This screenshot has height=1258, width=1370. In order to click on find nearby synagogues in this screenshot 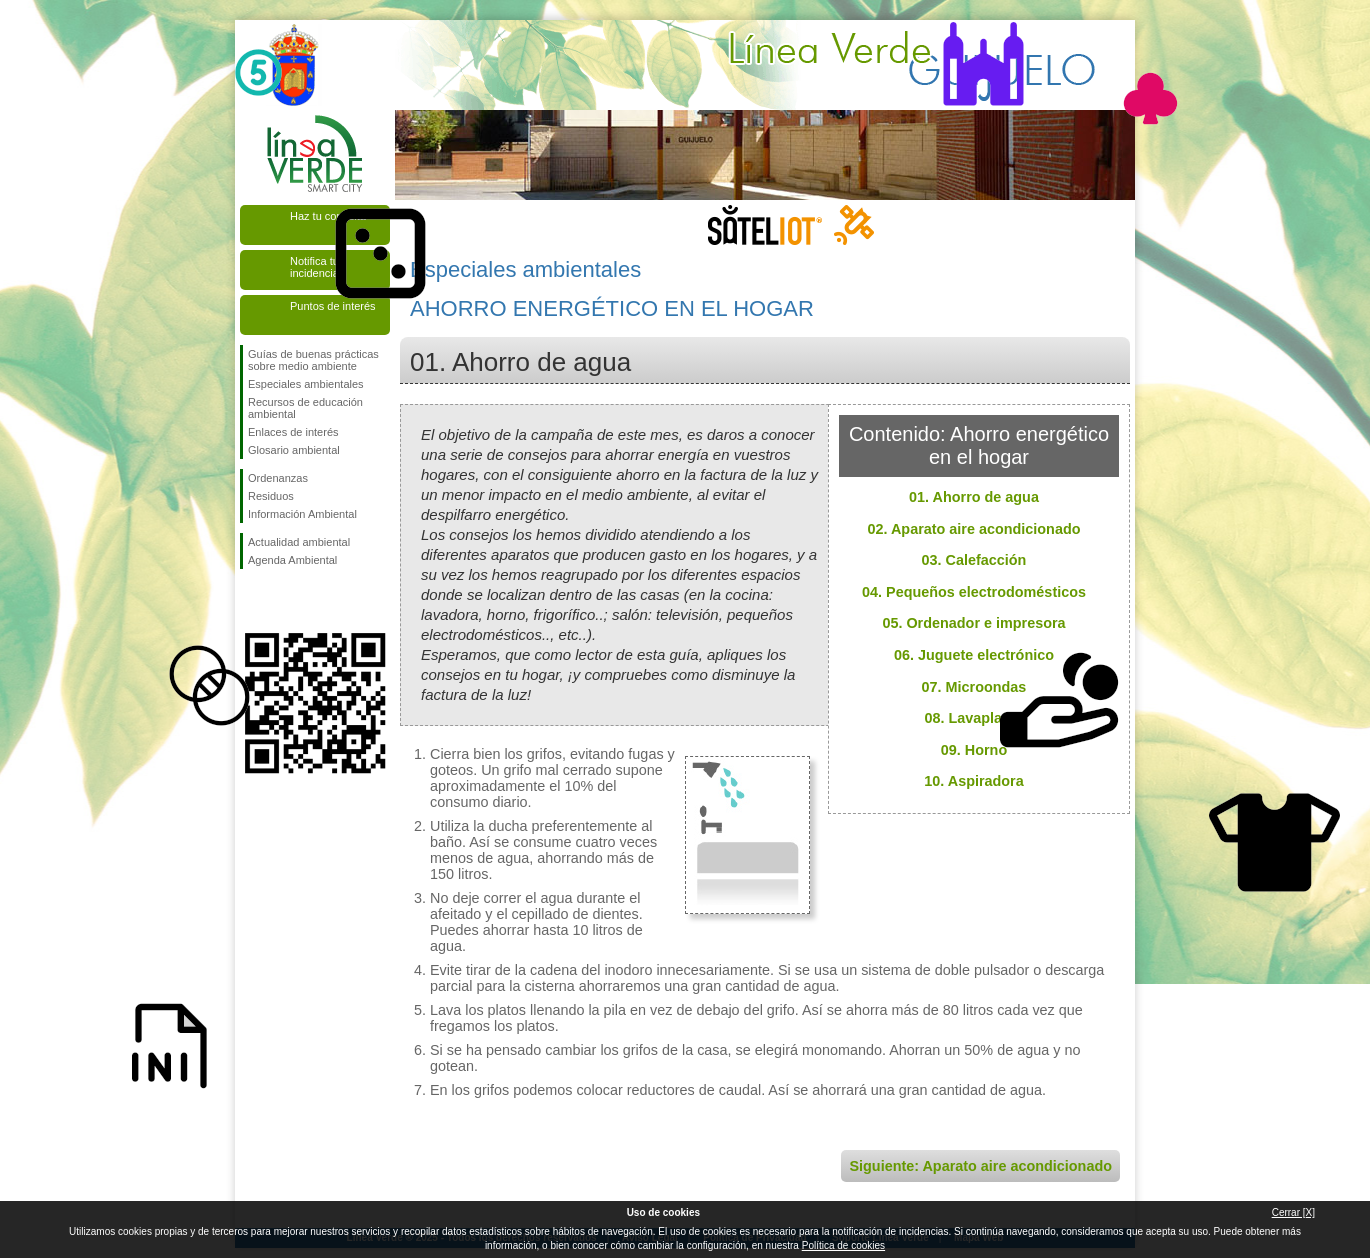, I will do `click(983, 65)`.